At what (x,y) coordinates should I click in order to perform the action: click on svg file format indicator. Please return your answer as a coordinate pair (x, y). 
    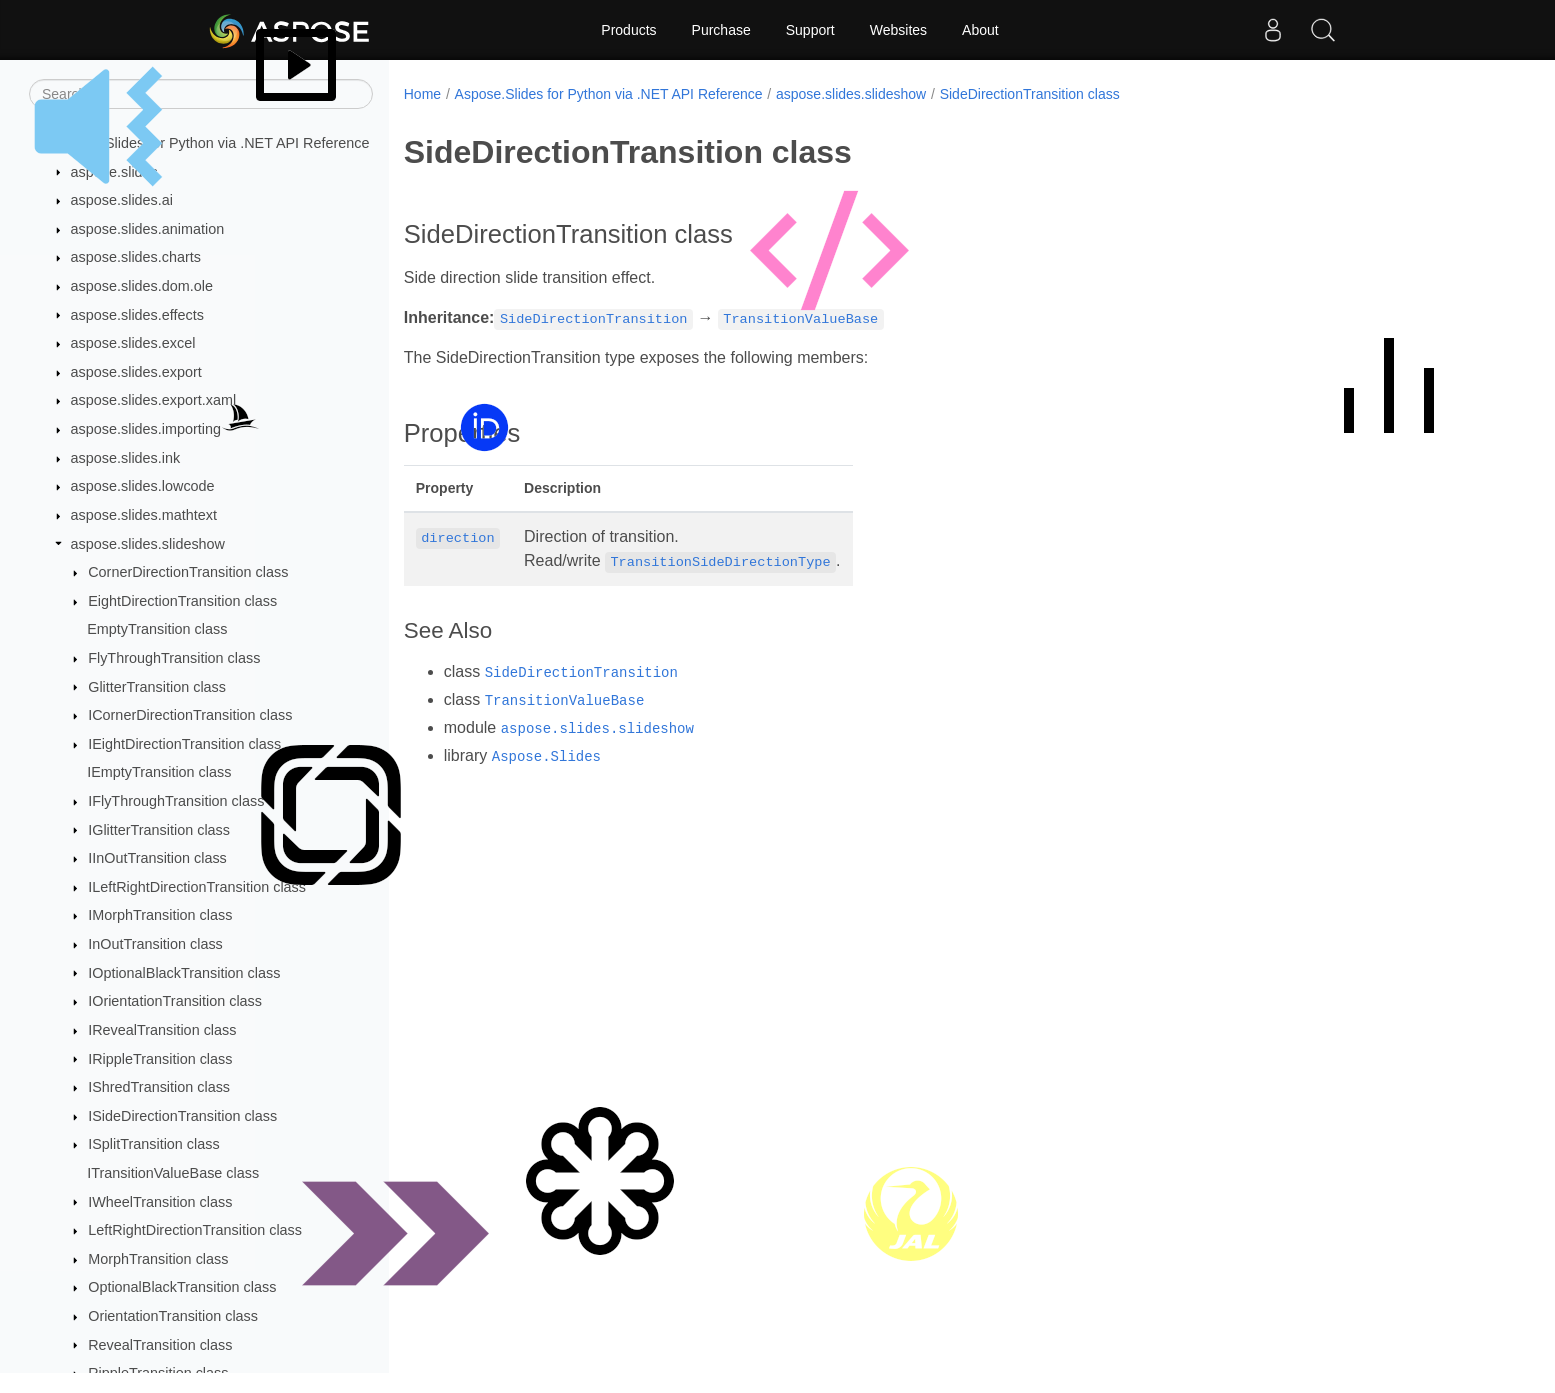
    Looking at the image, I should click on (600, 1181).